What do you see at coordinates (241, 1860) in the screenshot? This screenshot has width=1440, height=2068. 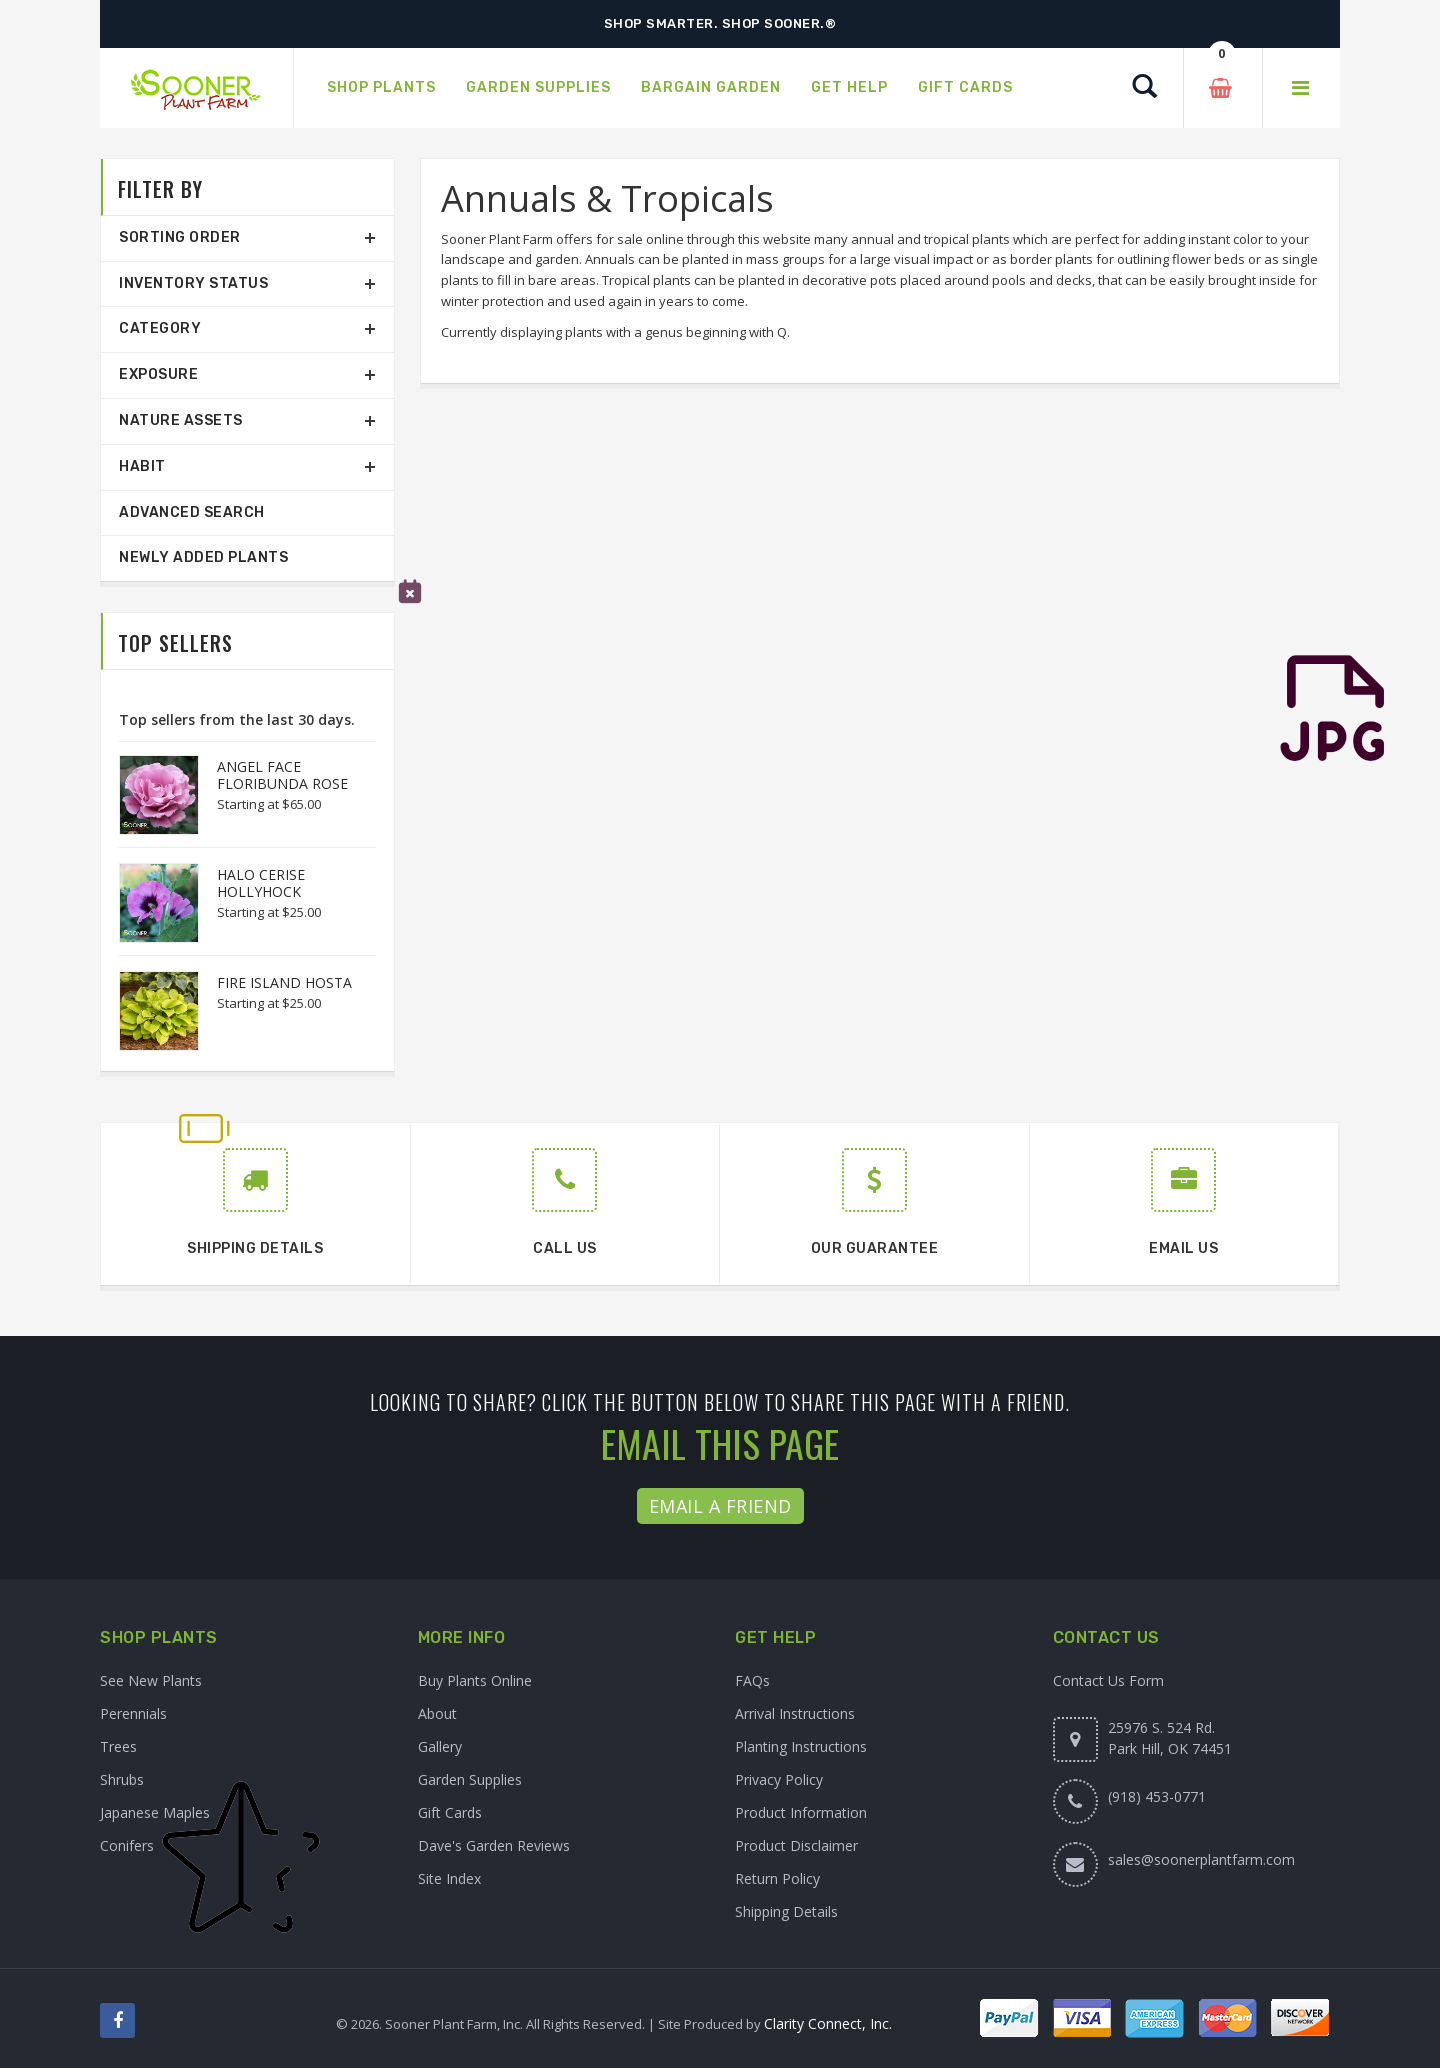 I see `indicates a partial or half-star rating` at bounding box center [241, 1860].